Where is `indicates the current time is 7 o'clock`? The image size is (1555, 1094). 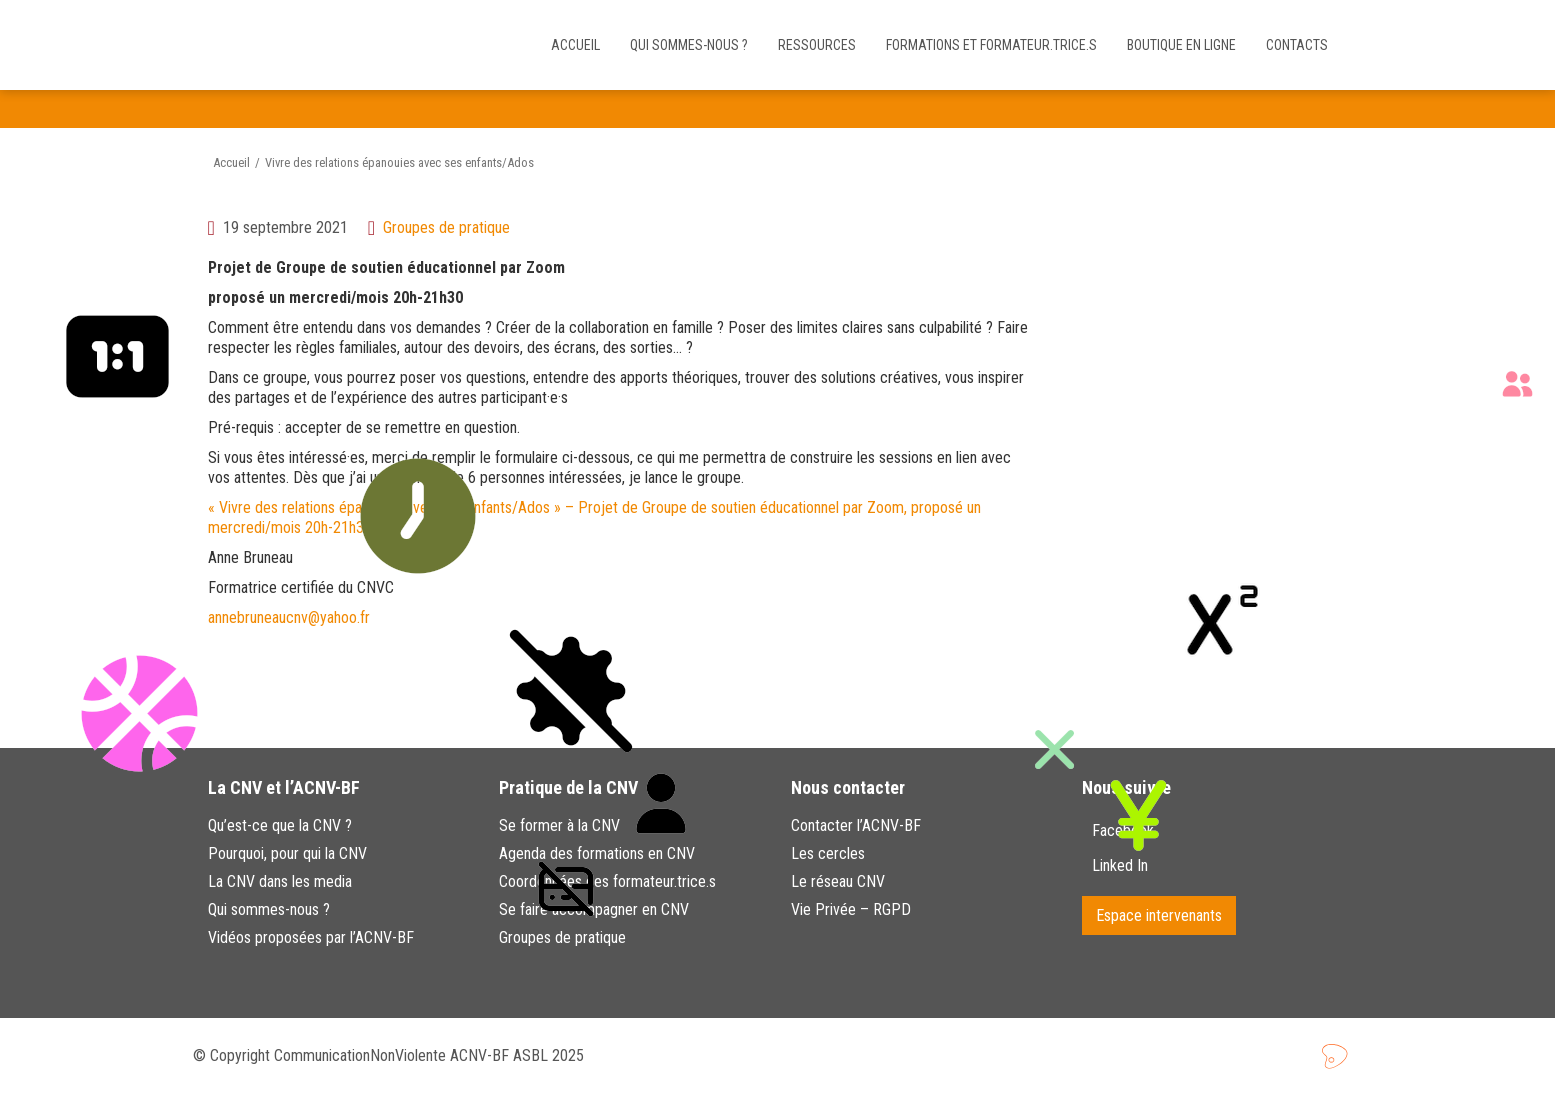
indicates the current time is 7 o'clock is located at coordinates (418, 516).